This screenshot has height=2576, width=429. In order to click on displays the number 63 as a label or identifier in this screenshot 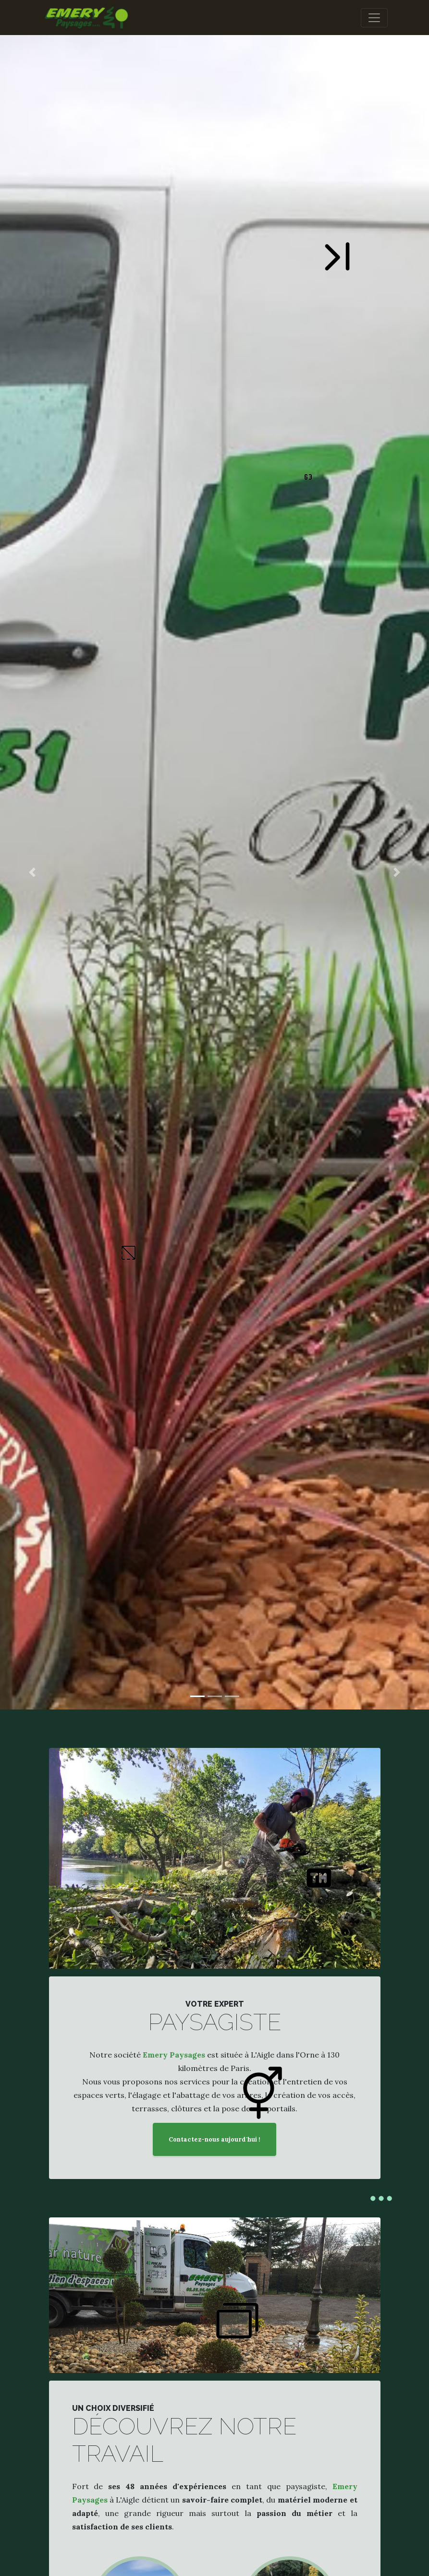, I will do `click(308, 477)`.